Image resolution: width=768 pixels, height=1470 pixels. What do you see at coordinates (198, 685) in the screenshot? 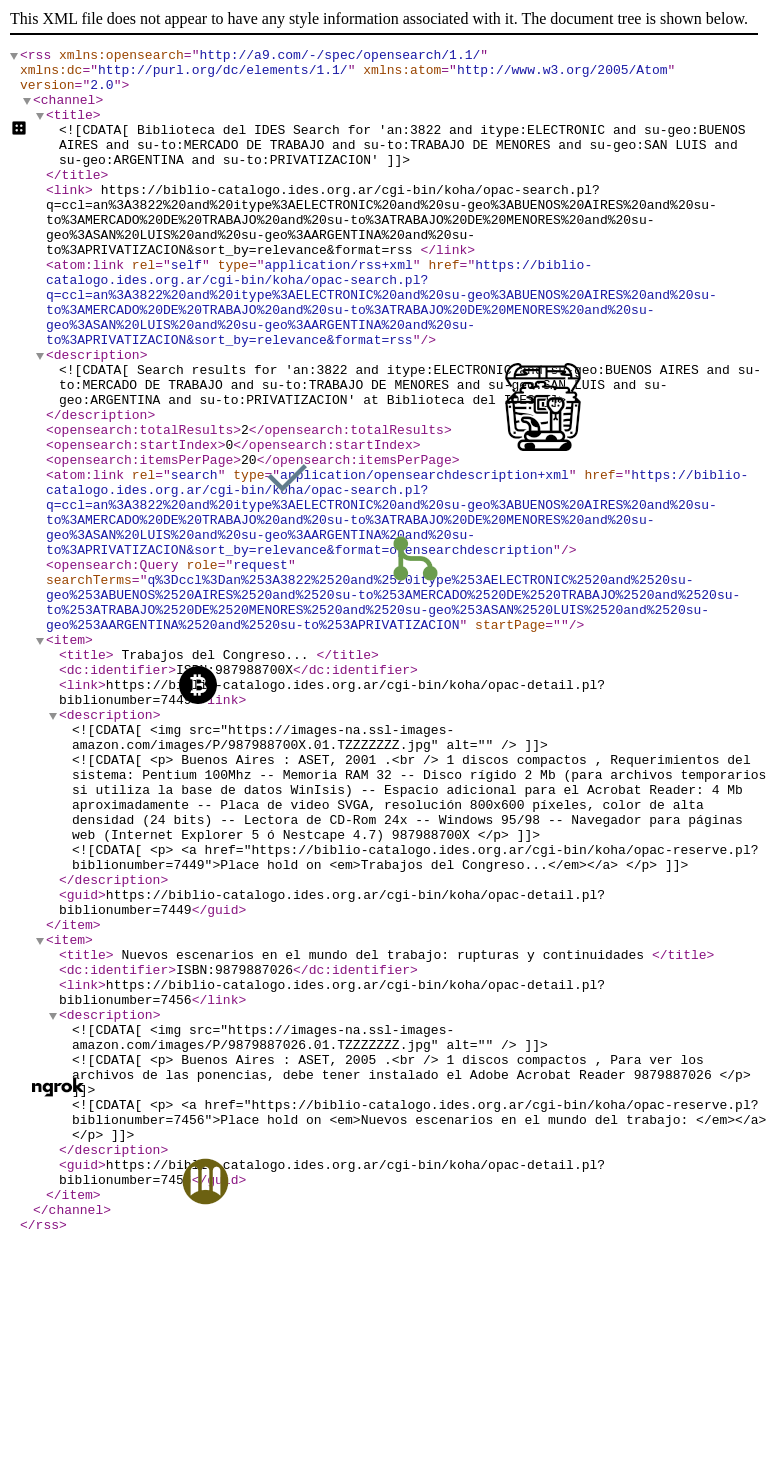
I see `bitcoin sv cryptocurrency logo` at bounding box center [198, 685].